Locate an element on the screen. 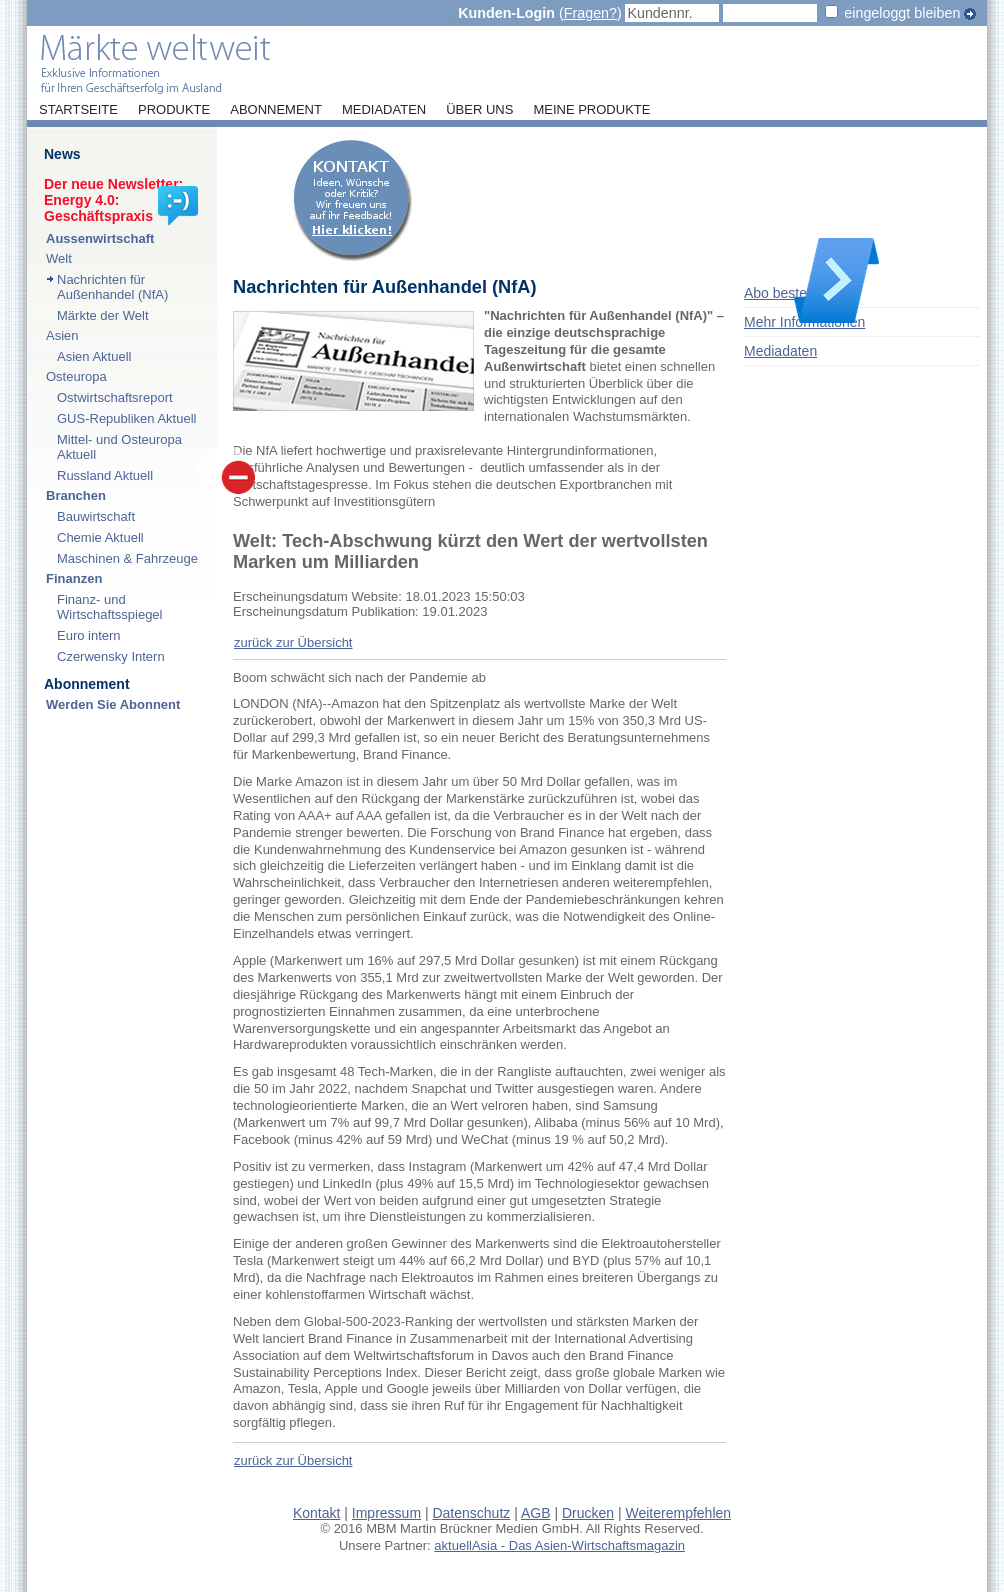 The image size is (1004, 1592). open the scripts application is located at coordinates (836, 280).